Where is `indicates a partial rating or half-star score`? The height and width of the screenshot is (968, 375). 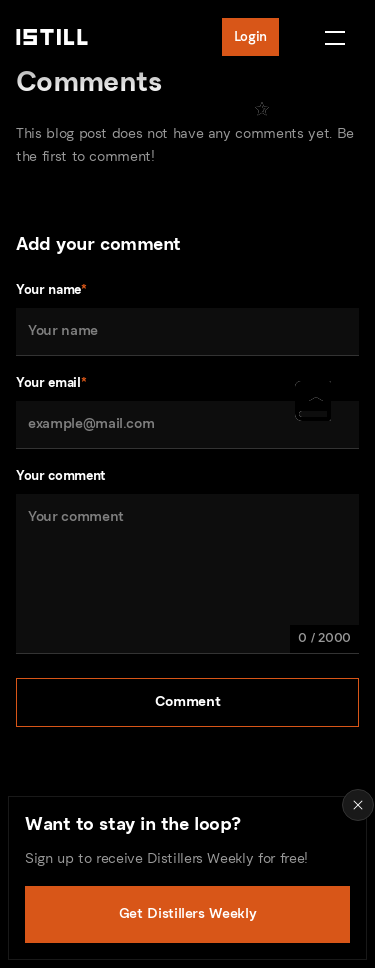
indicates a partial rating or half-star score is located at coordinates (262, 109).